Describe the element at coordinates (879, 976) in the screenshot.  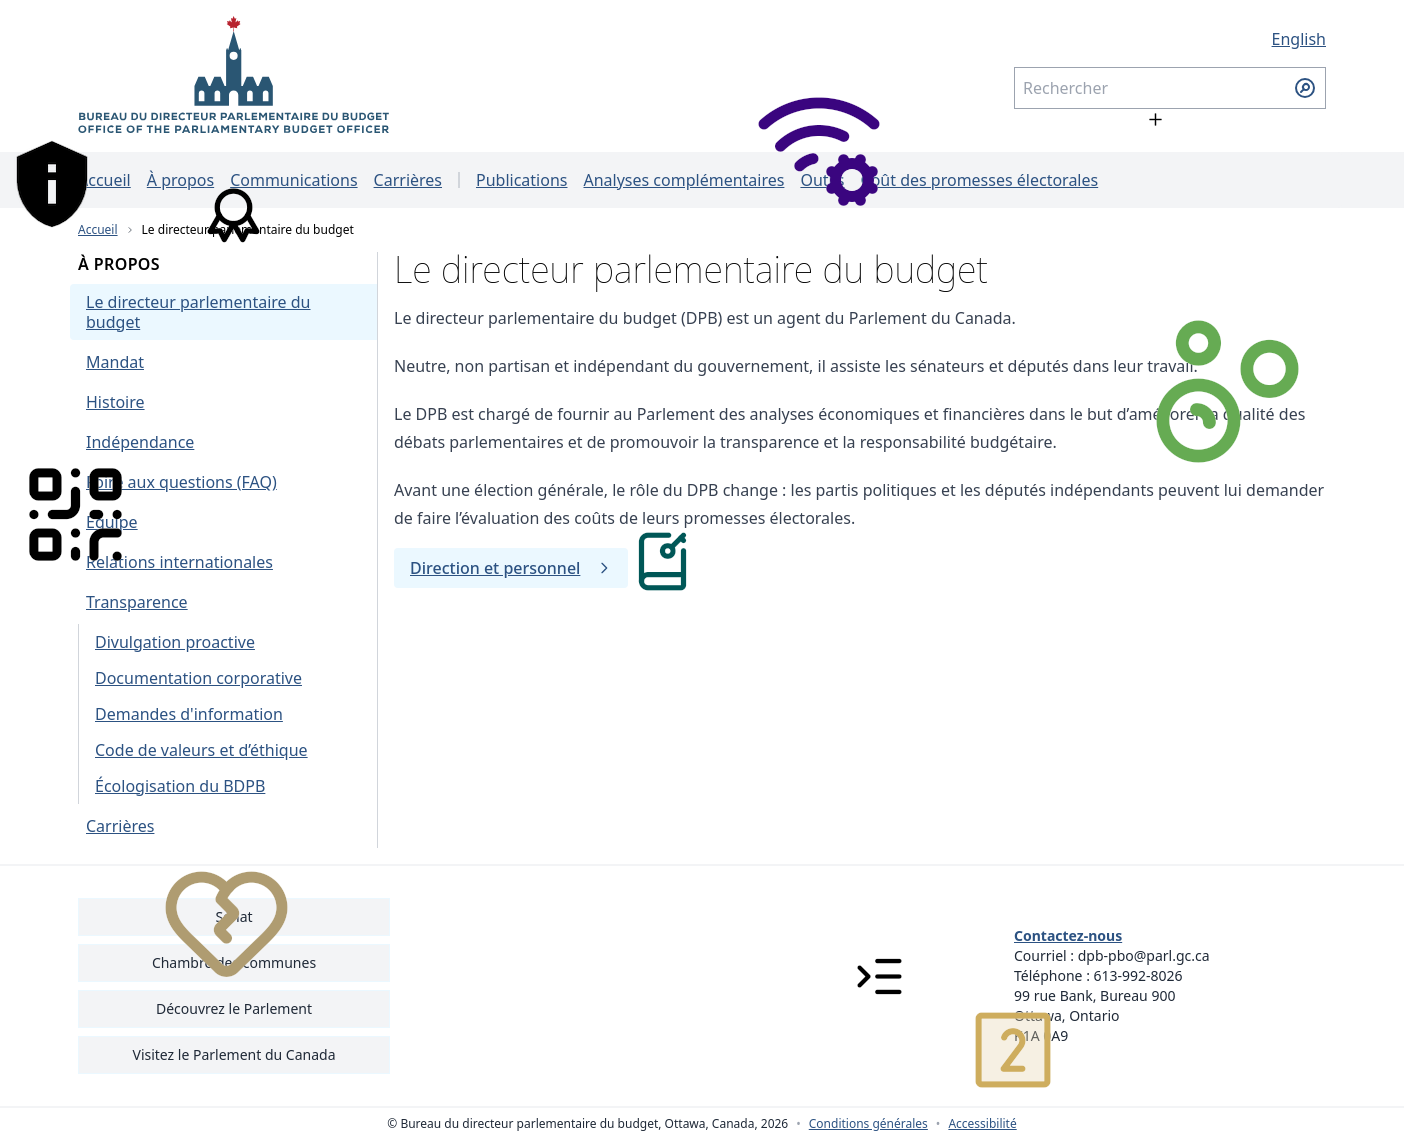
I see `increase list indentation` at that location.